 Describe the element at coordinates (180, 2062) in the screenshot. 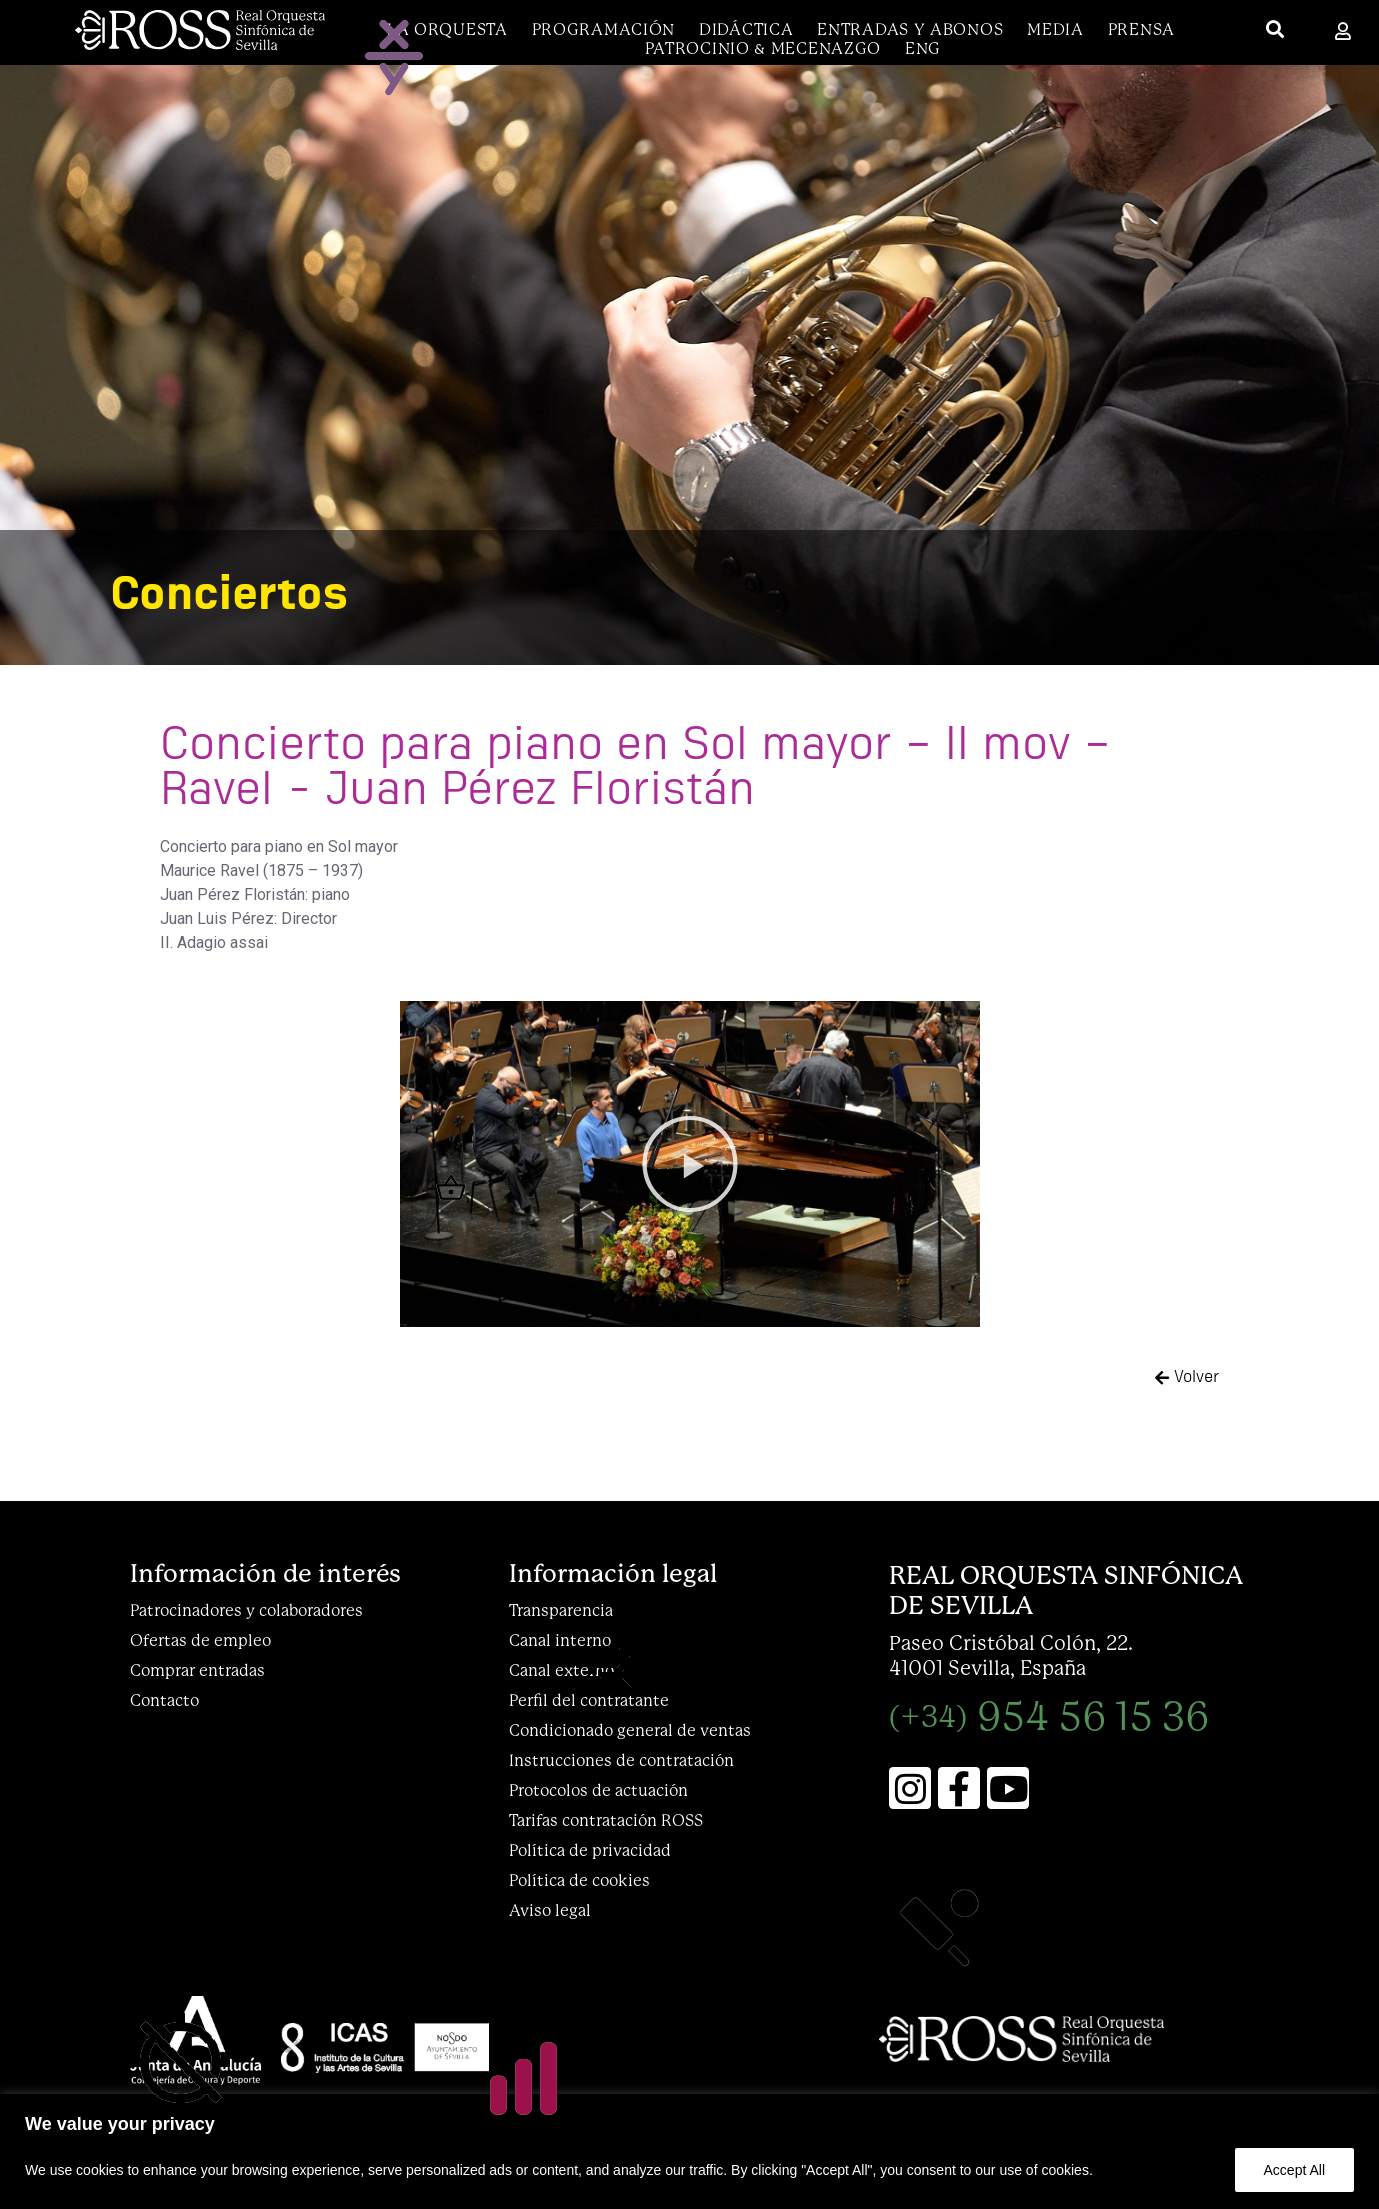

I see `indicates GPS is turned off` at that location.